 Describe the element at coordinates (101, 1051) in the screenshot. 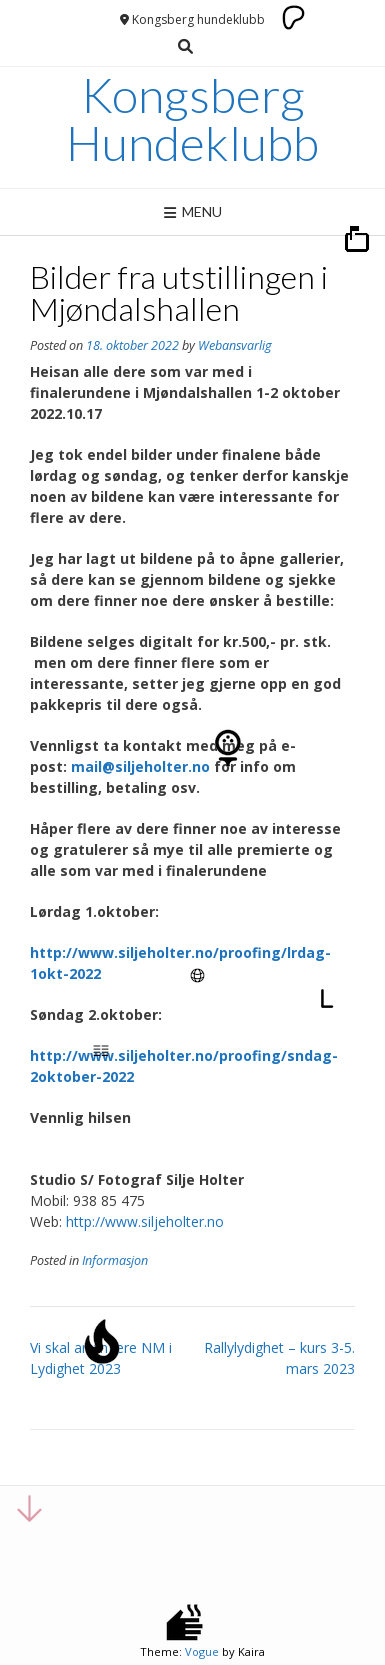

I see `switch to multi-column text layout` at that location.